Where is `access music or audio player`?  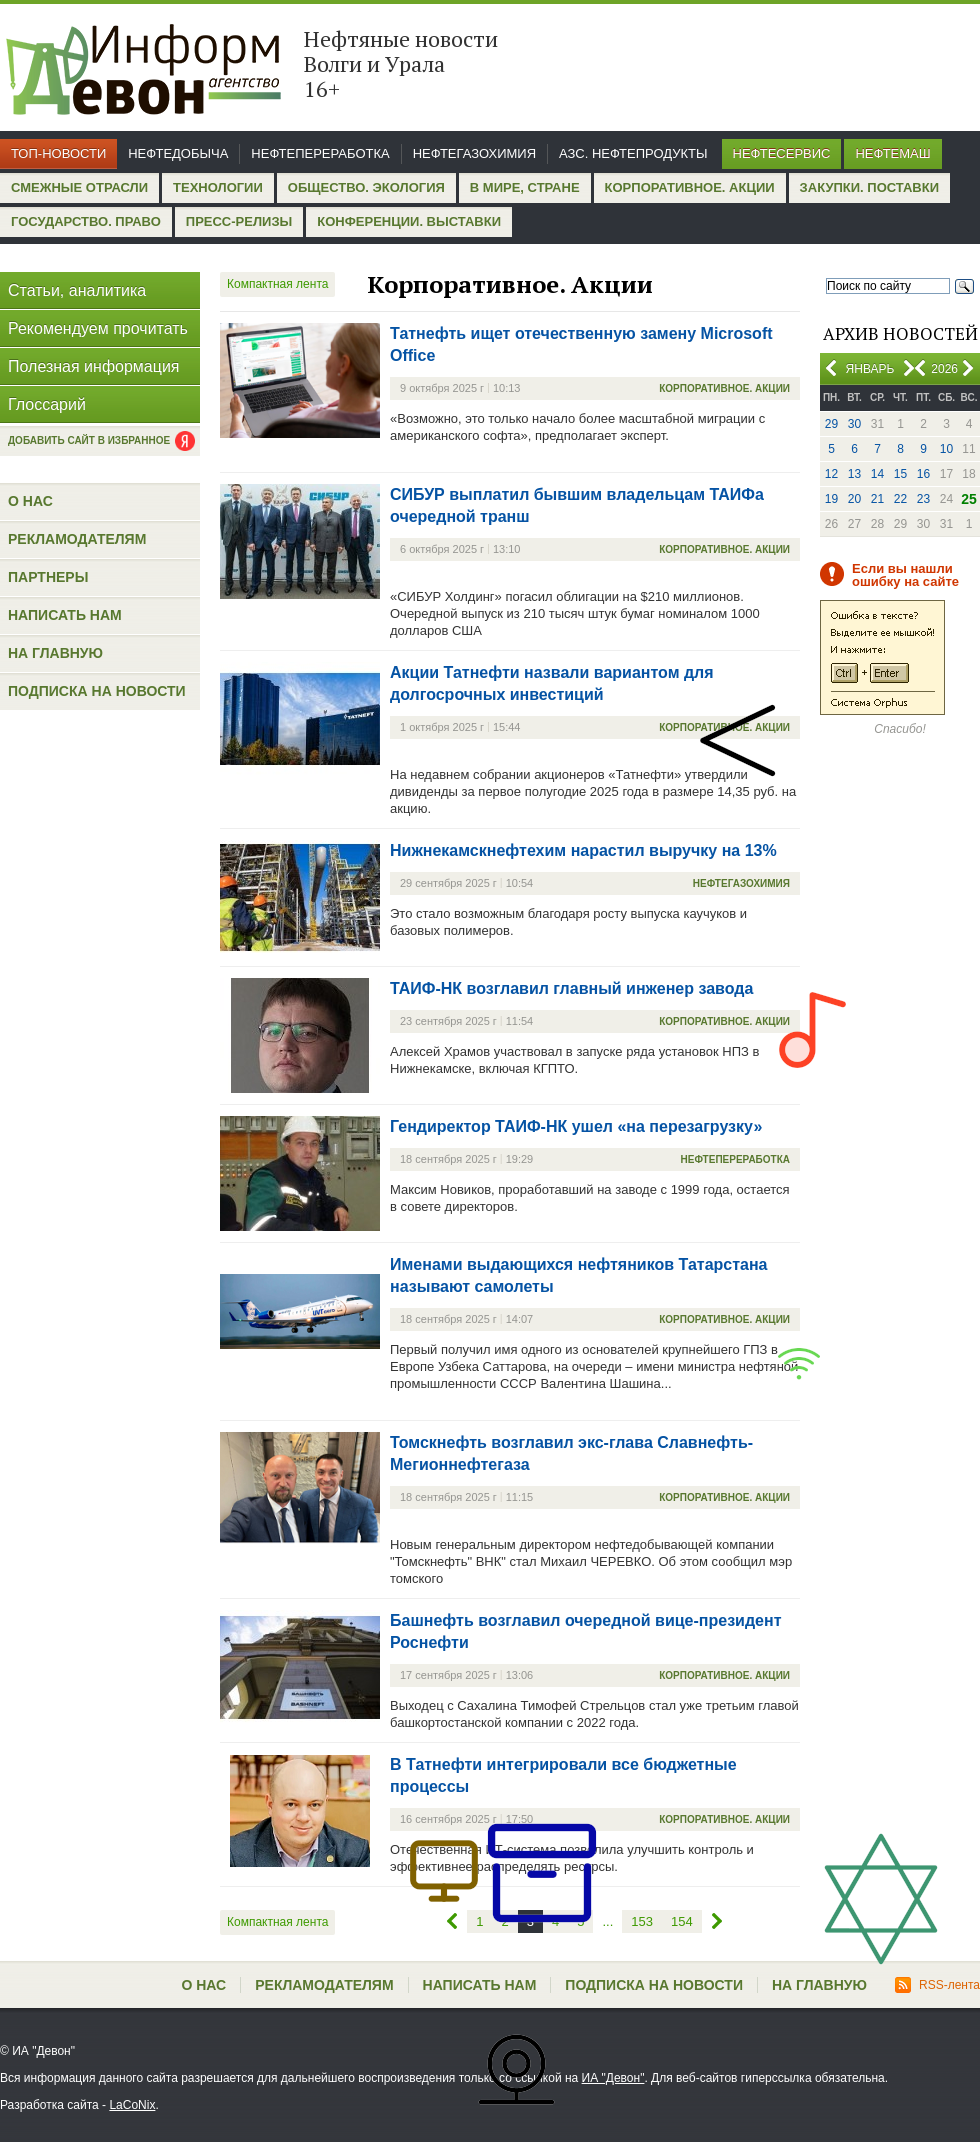
access music or audio player is located at coordinates (812, 1028).